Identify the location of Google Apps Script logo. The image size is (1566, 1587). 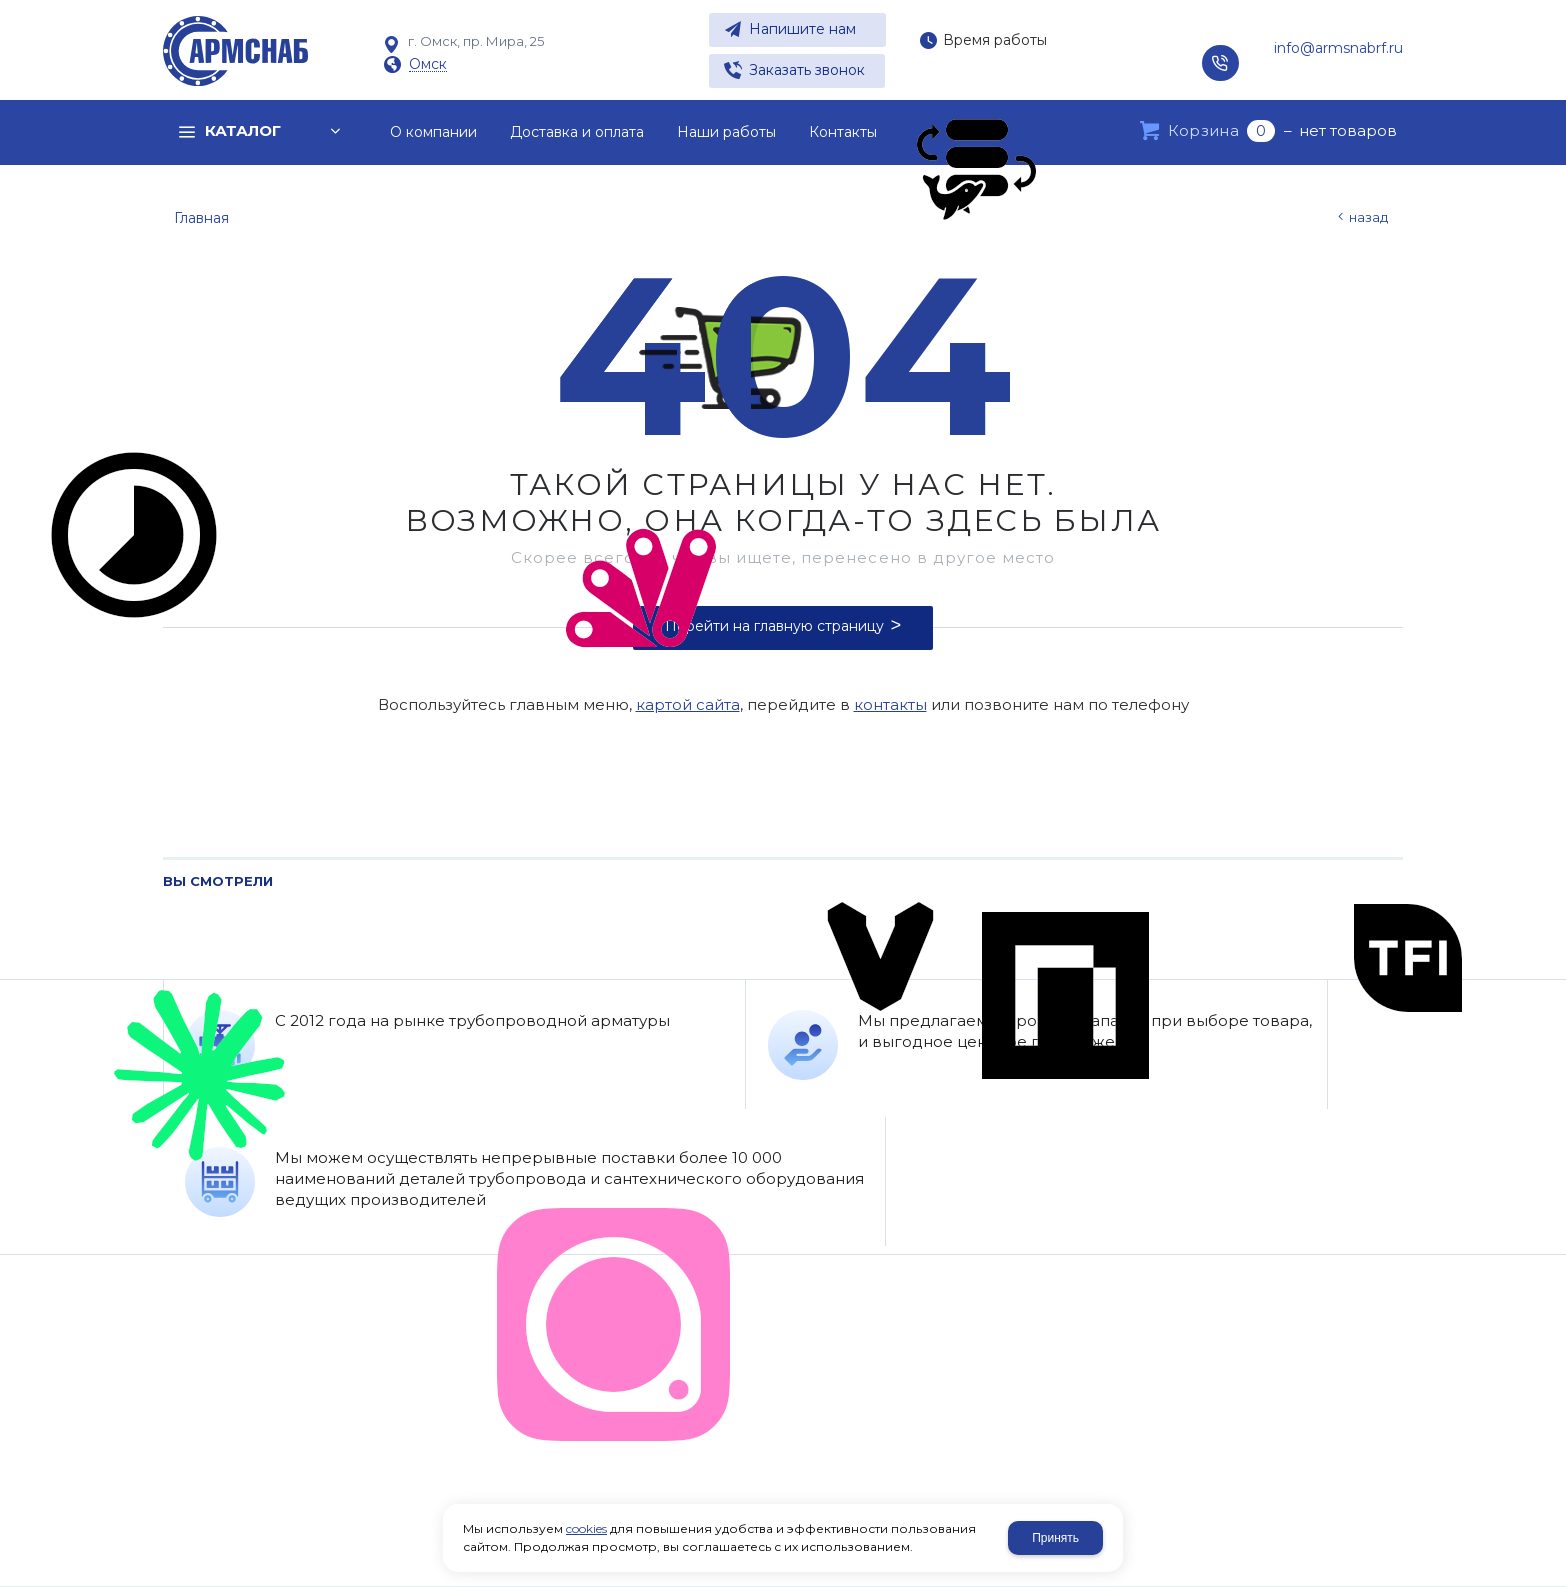
(641, 588).